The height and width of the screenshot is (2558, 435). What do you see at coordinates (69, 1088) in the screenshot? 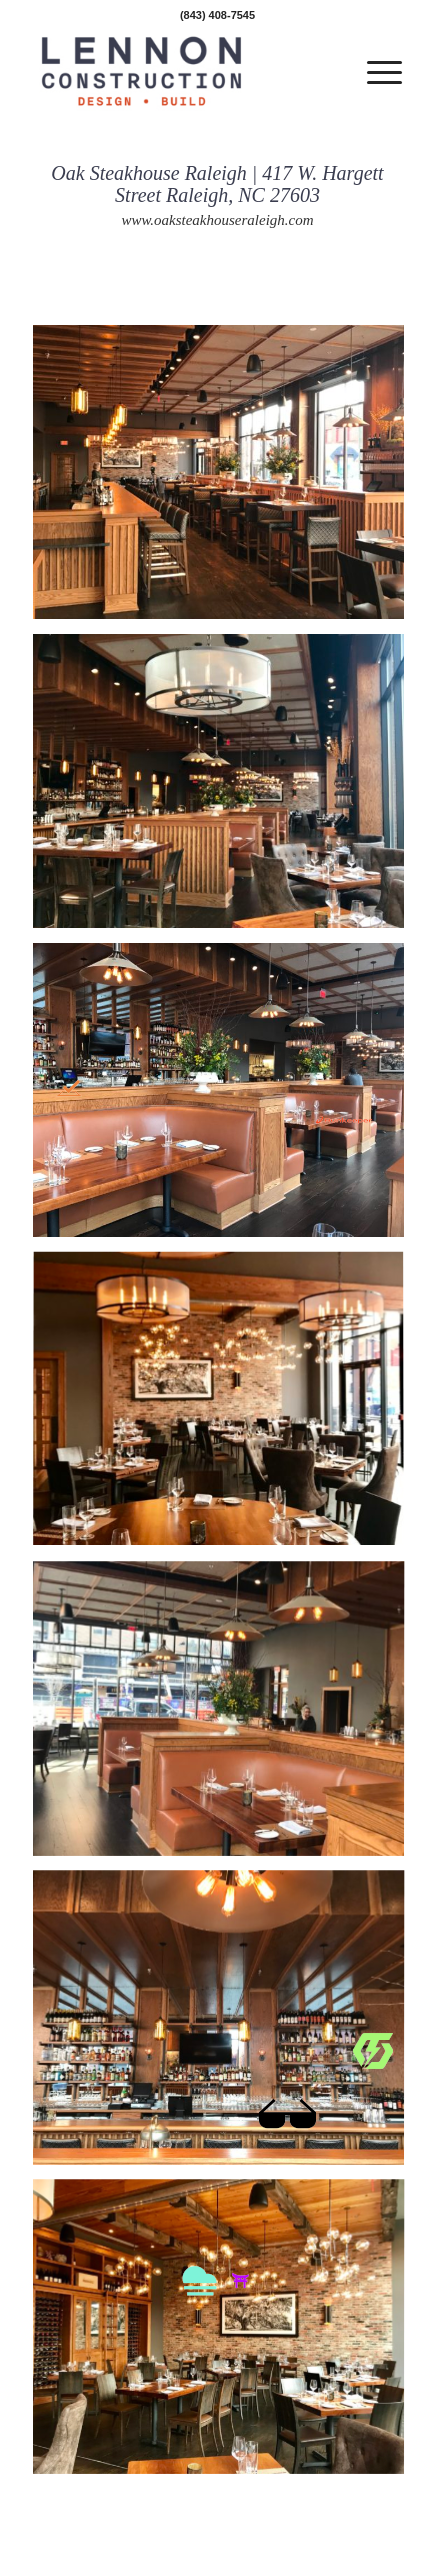
I see `testcafe automated testing framework logo` at bounding box center [69, 1088].